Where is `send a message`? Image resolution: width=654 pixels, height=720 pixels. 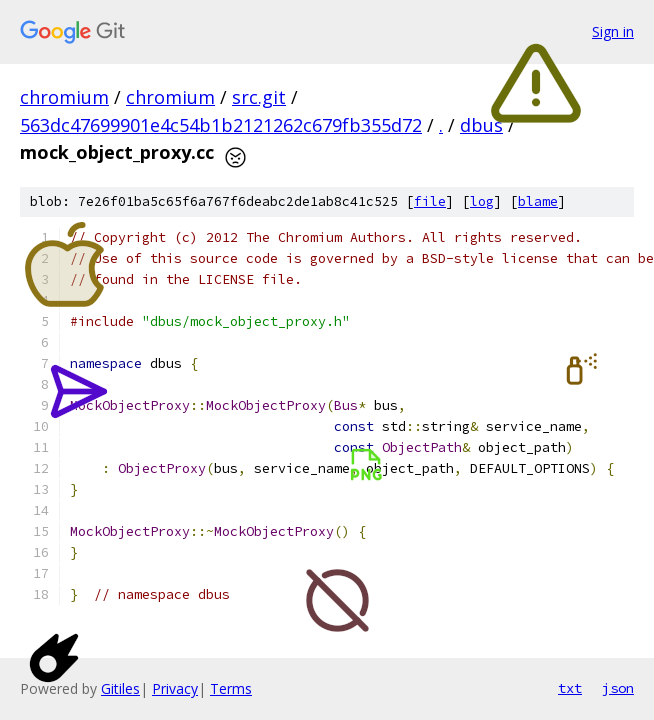
send a message is located at coordinates (77, 391).